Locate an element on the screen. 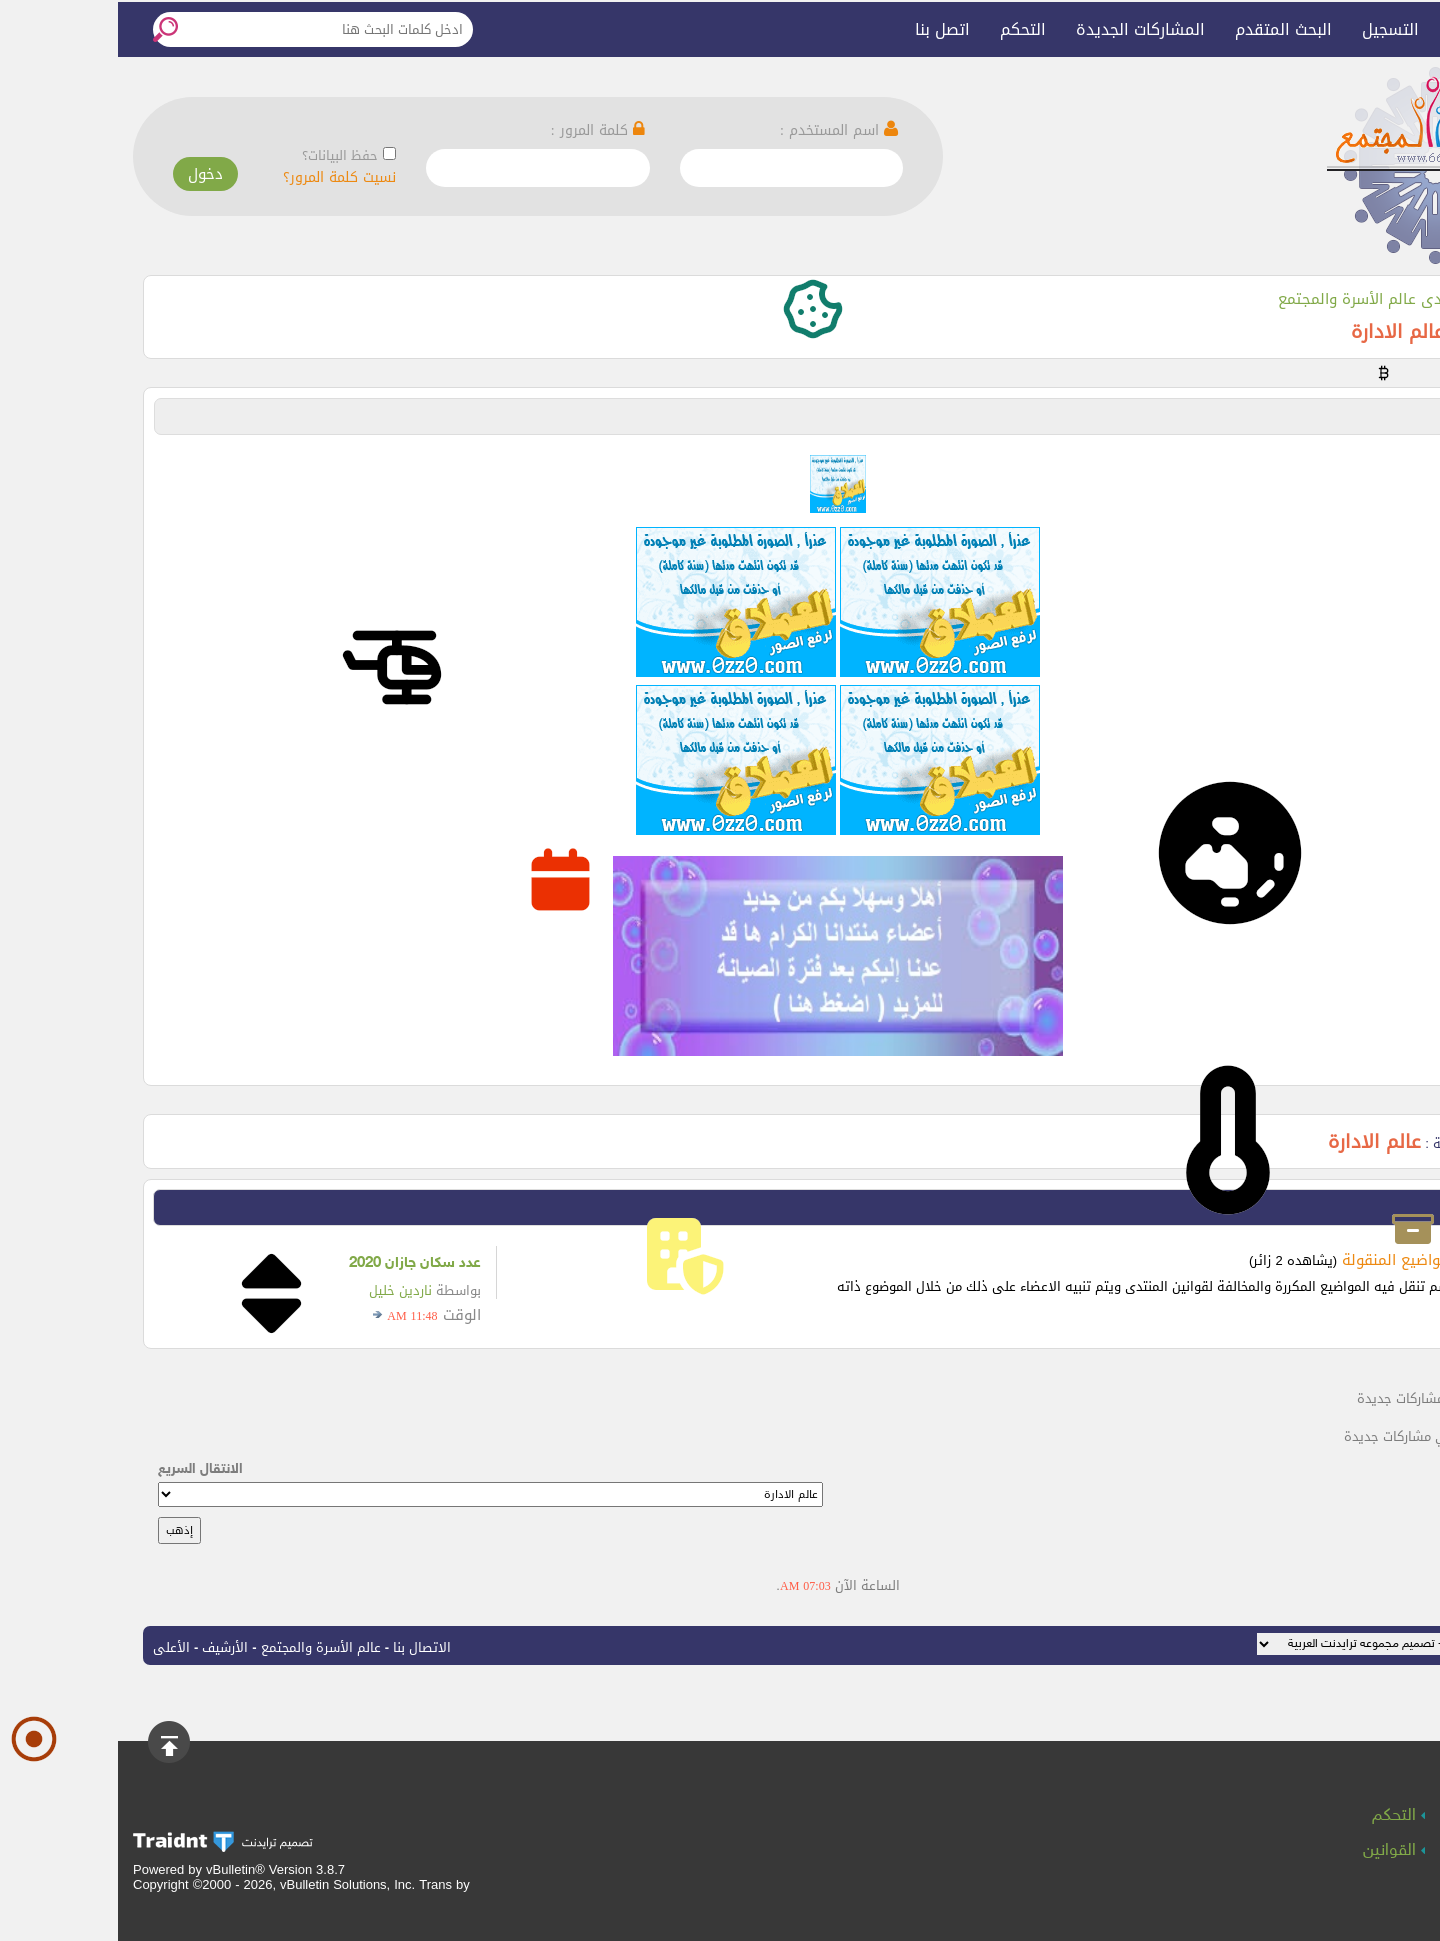  view bitcoin balance or wallet is located at coordinates (1384, 373).